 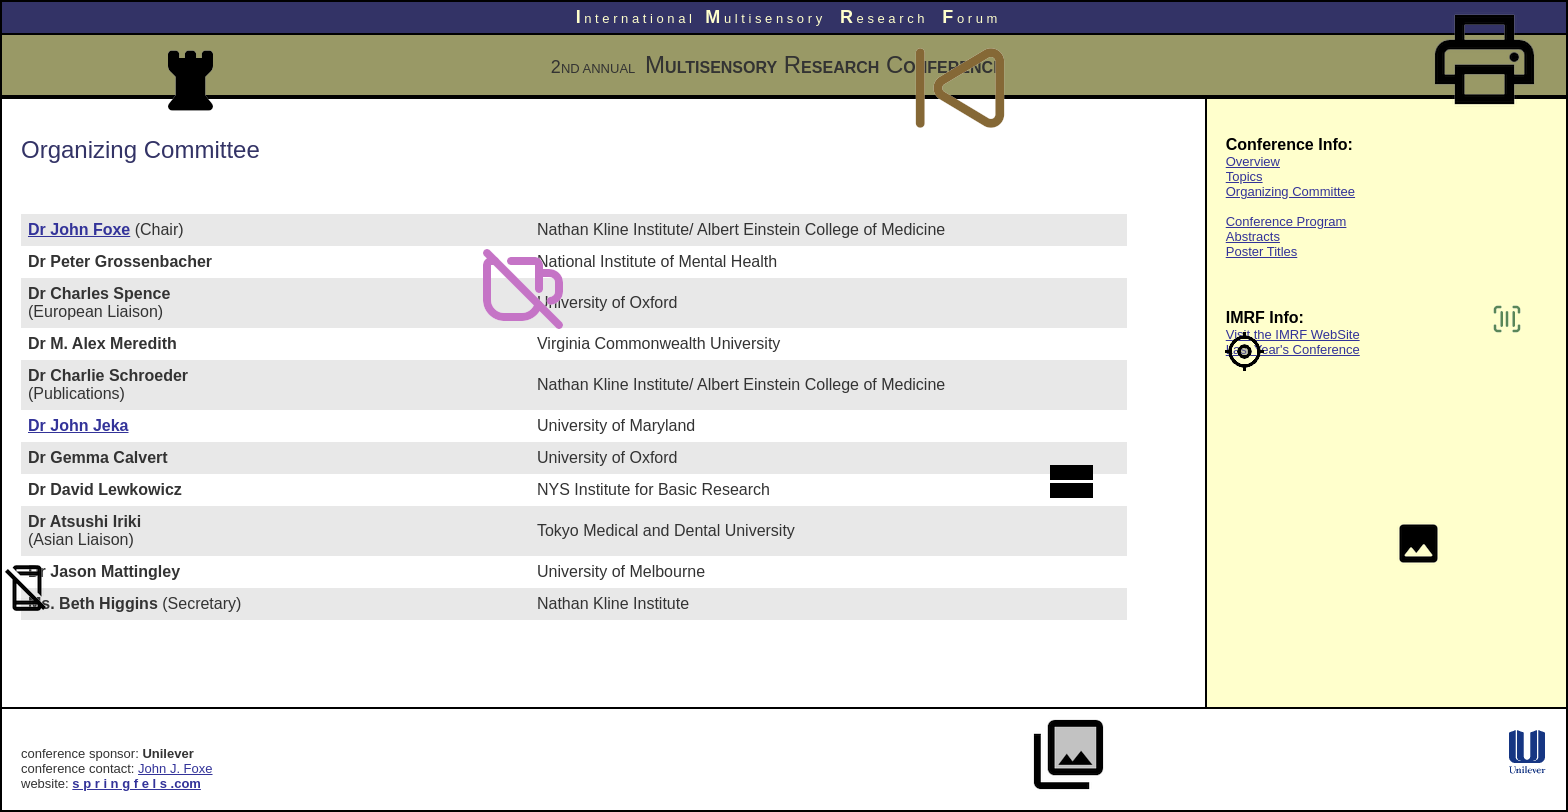 What do you see at coordinates (1068, 754) in the screenshot?
I see `view photo collections or albums` at bounding box center [1068, 754].